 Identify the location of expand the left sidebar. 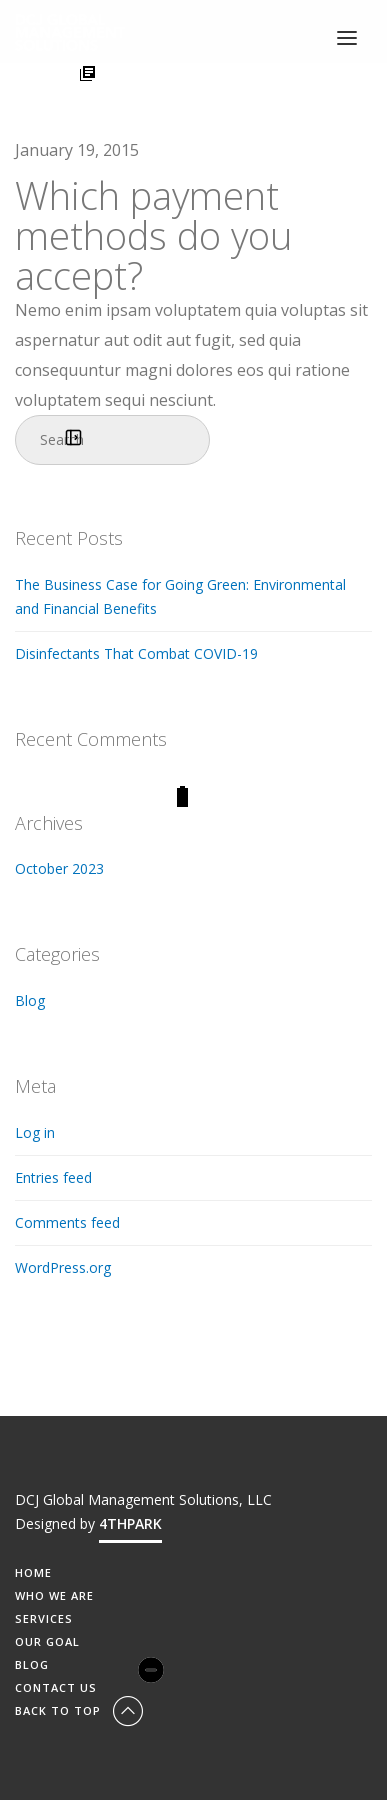
(73, 437).